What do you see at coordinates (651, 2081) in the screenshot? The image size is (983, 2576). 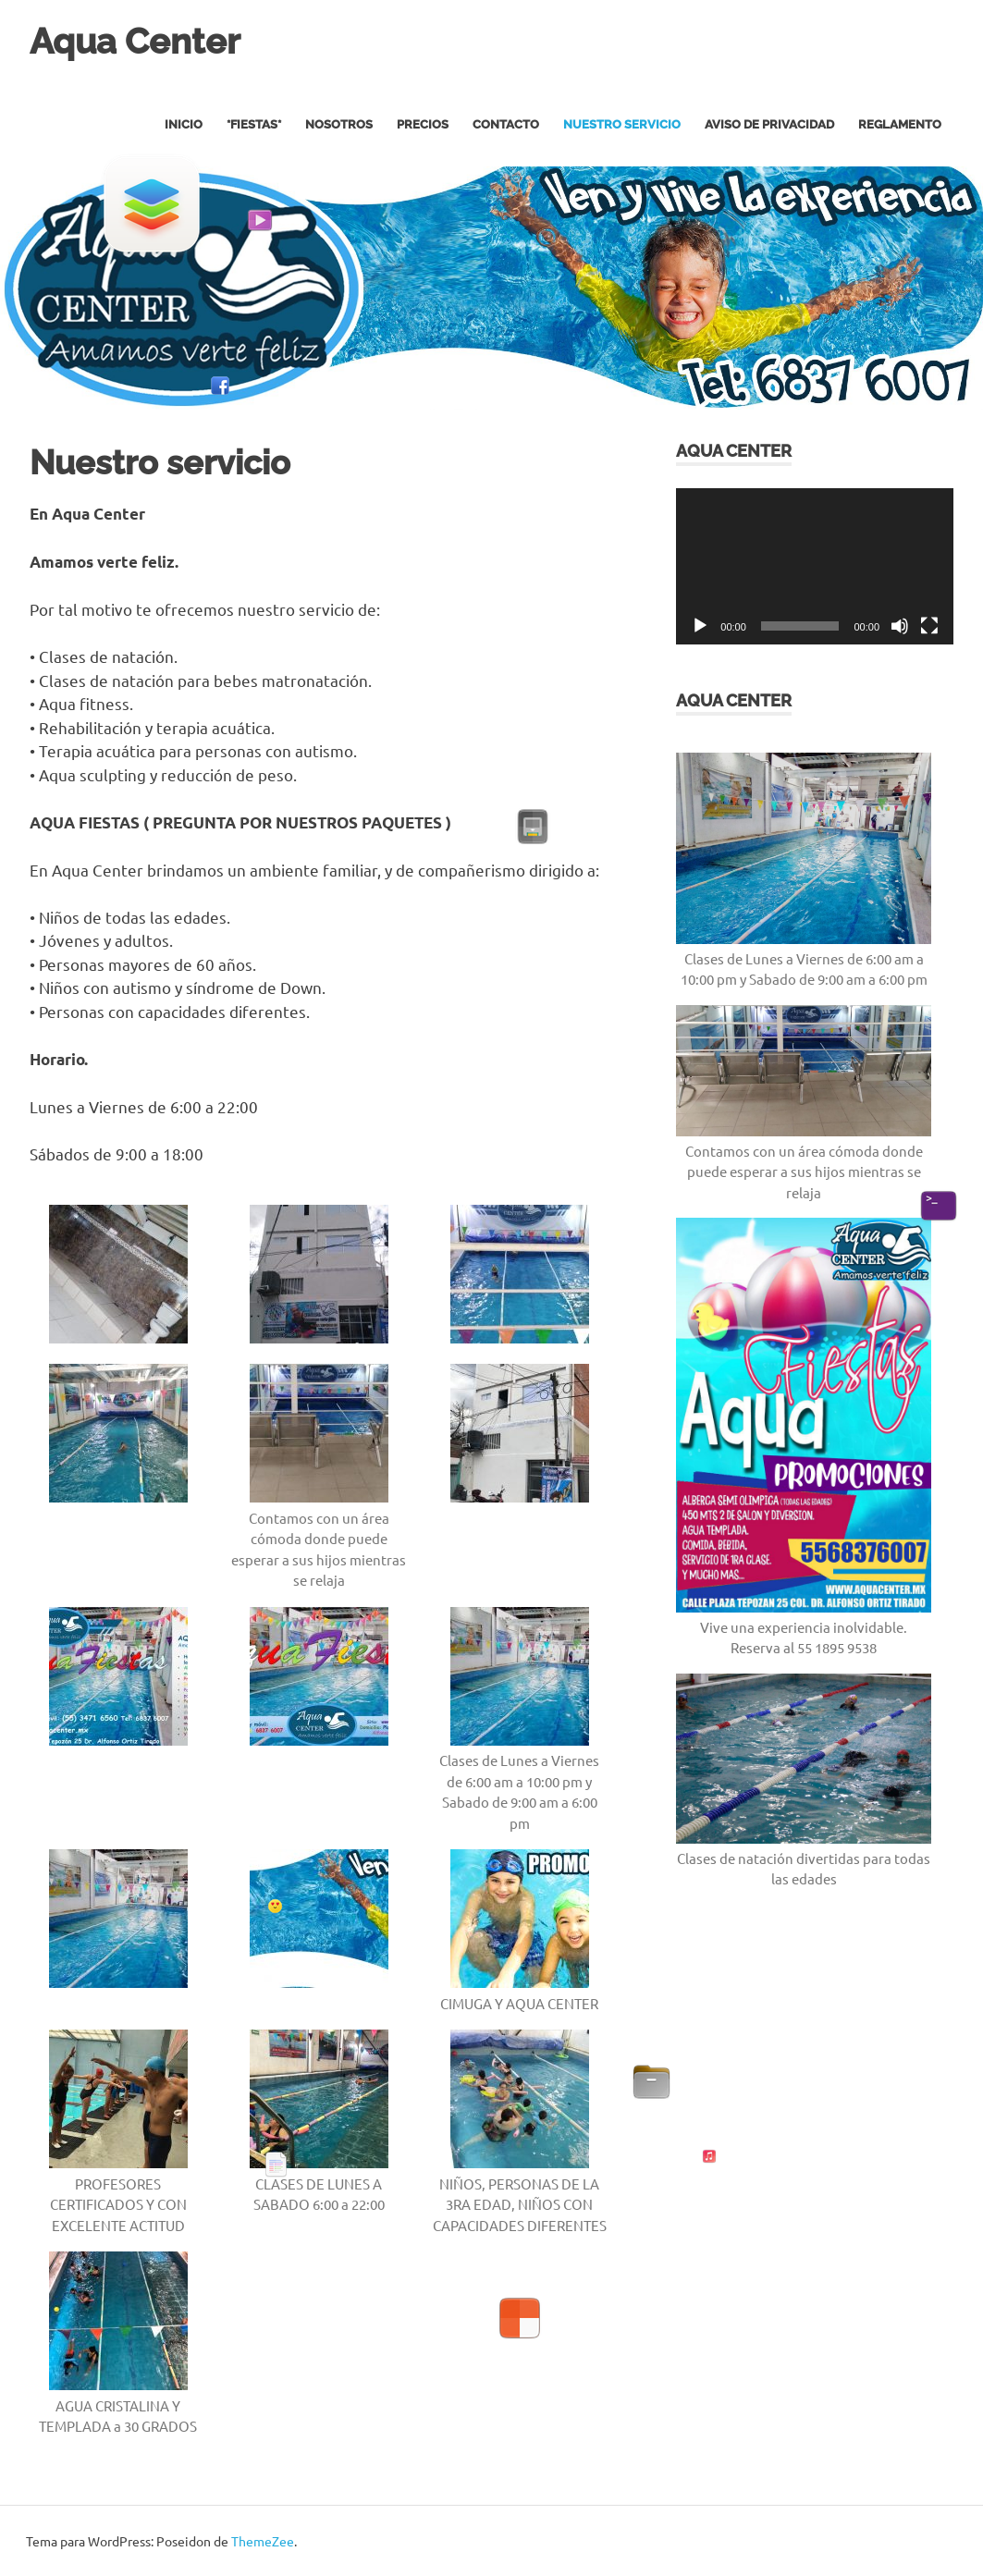 I see `open the file manager` at bounding box center [651, 2081].